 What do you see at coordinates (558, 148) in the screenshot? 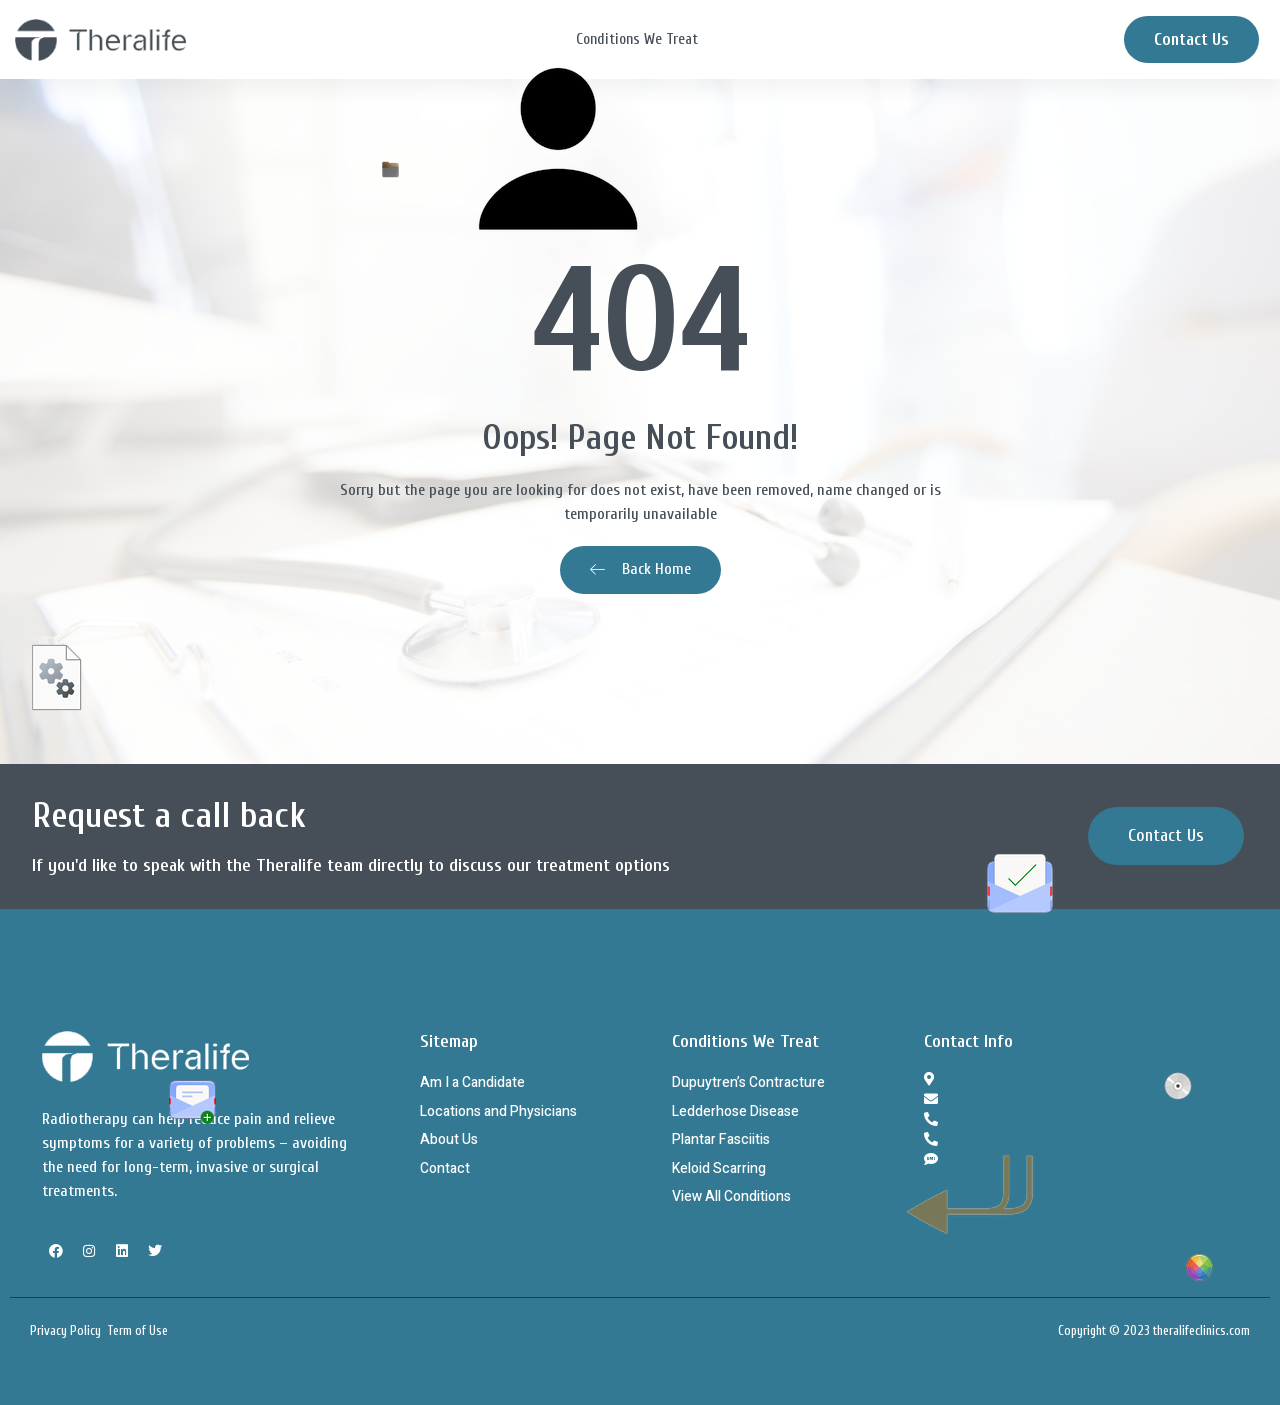
I see `view user profile` at bounding box center [558, 148].